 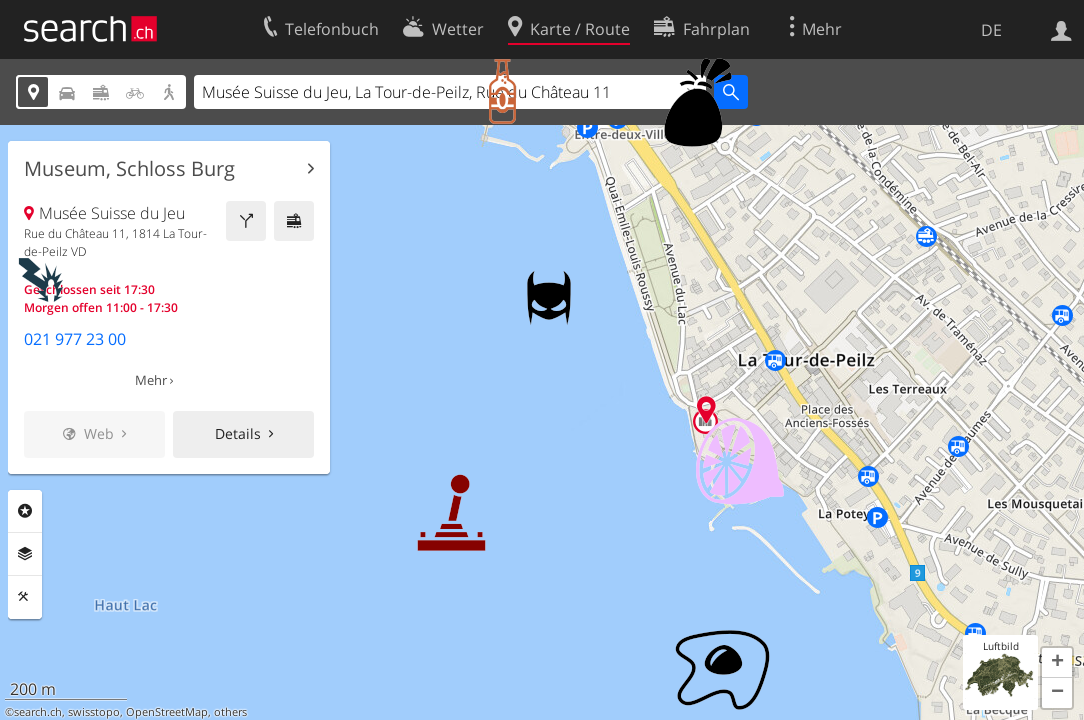 What do you see at coordinates (722, 665) in the screenshot?
I see `ingredient icon for cooking or recipe apps` at bounding box center [722, 665].